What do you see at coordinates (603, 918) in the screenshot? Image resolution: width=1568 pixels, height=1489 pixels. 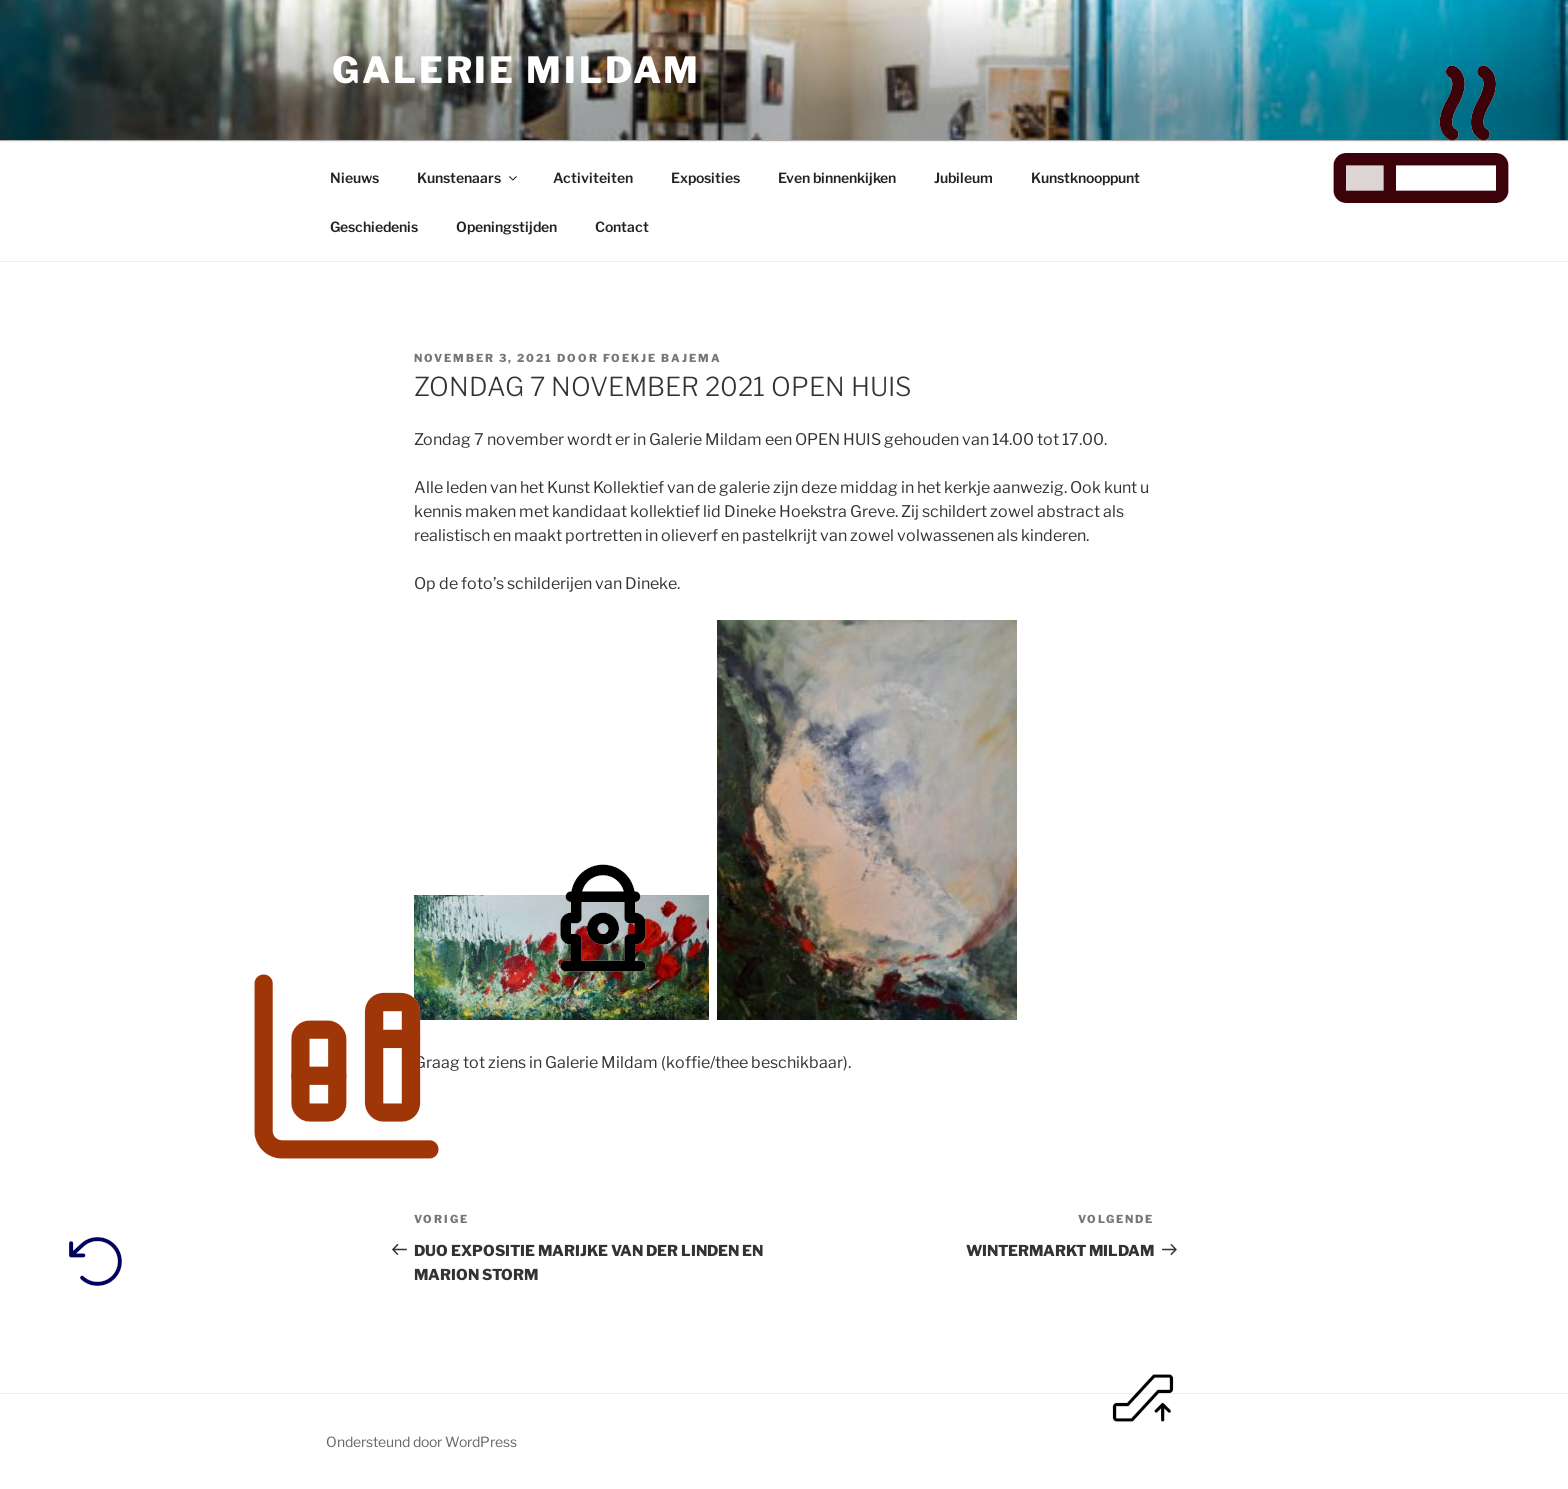 I see `indicates fire safety equipment location` at bounding box center [603, 918].